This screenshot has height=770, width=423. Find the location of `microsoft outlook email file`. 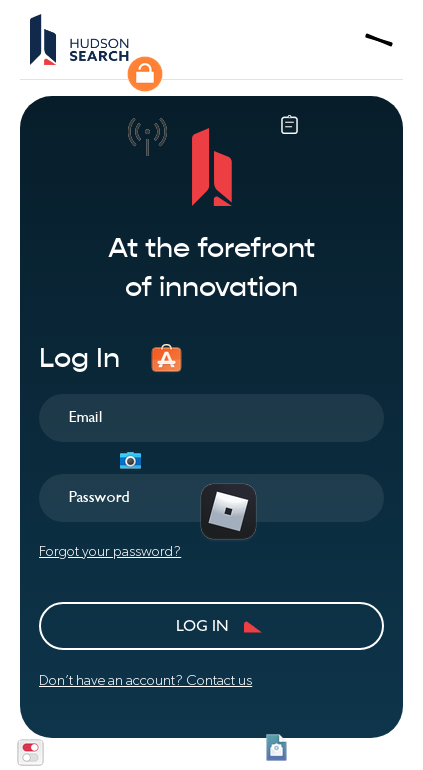

microsoft outlook email file is located at coordinates (276, 747).